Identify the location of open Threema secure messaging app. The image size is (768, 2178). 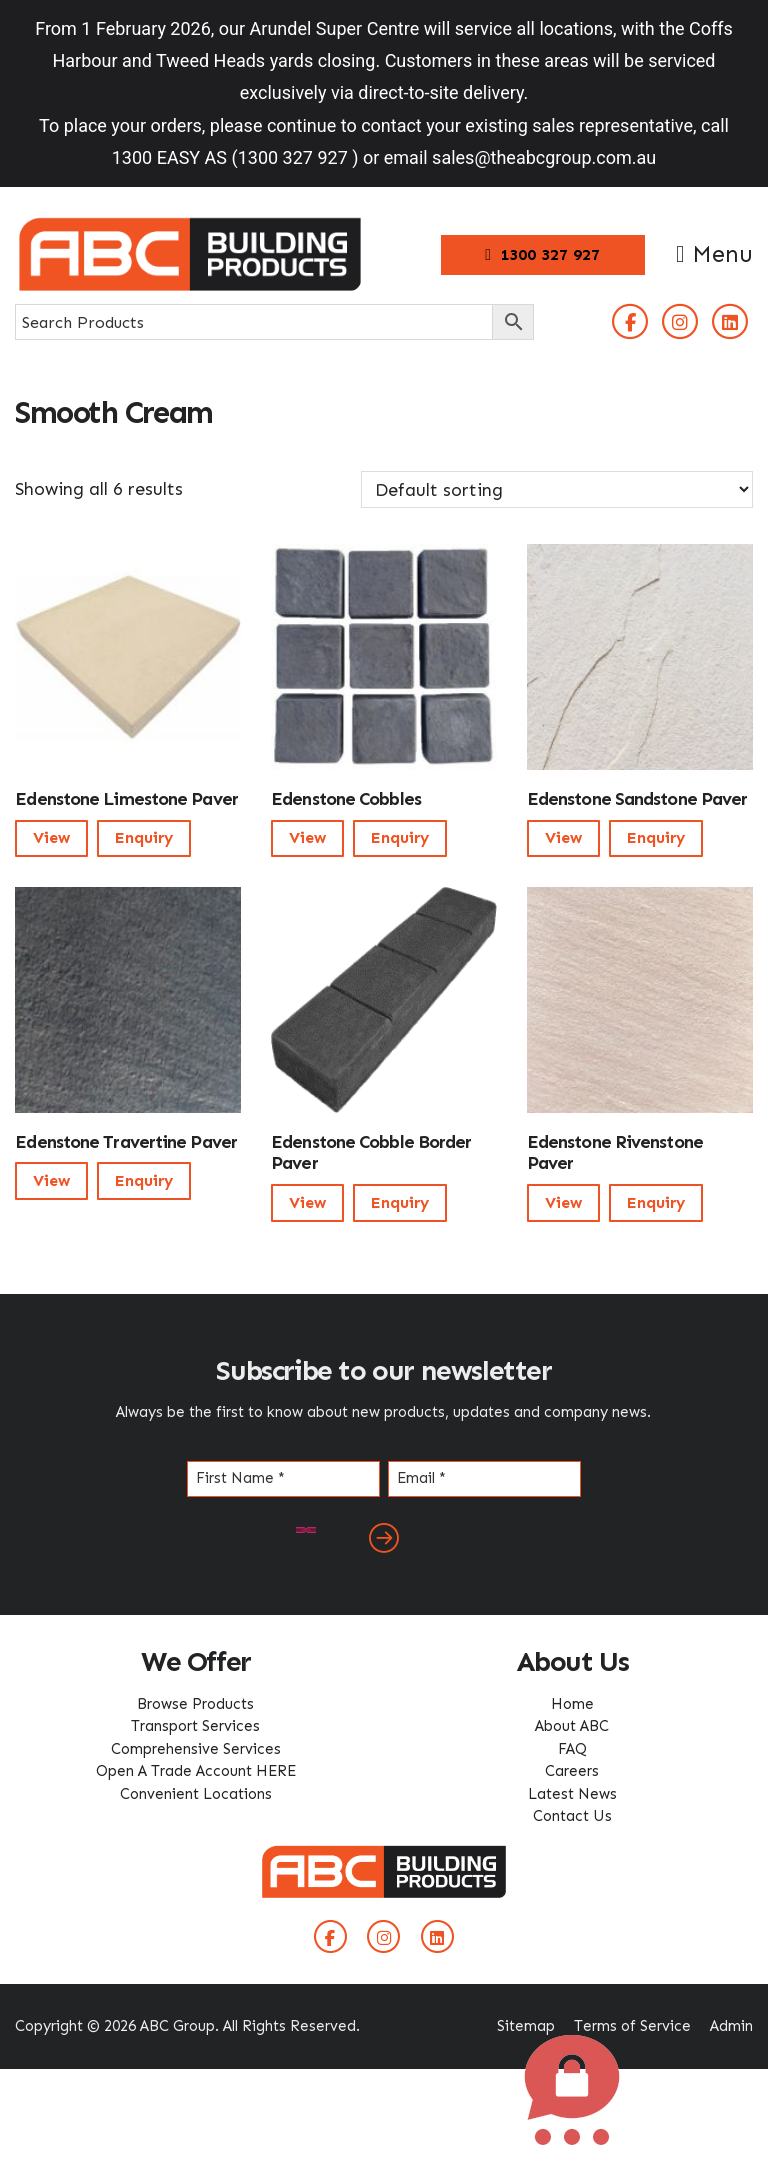
(572, 2090).